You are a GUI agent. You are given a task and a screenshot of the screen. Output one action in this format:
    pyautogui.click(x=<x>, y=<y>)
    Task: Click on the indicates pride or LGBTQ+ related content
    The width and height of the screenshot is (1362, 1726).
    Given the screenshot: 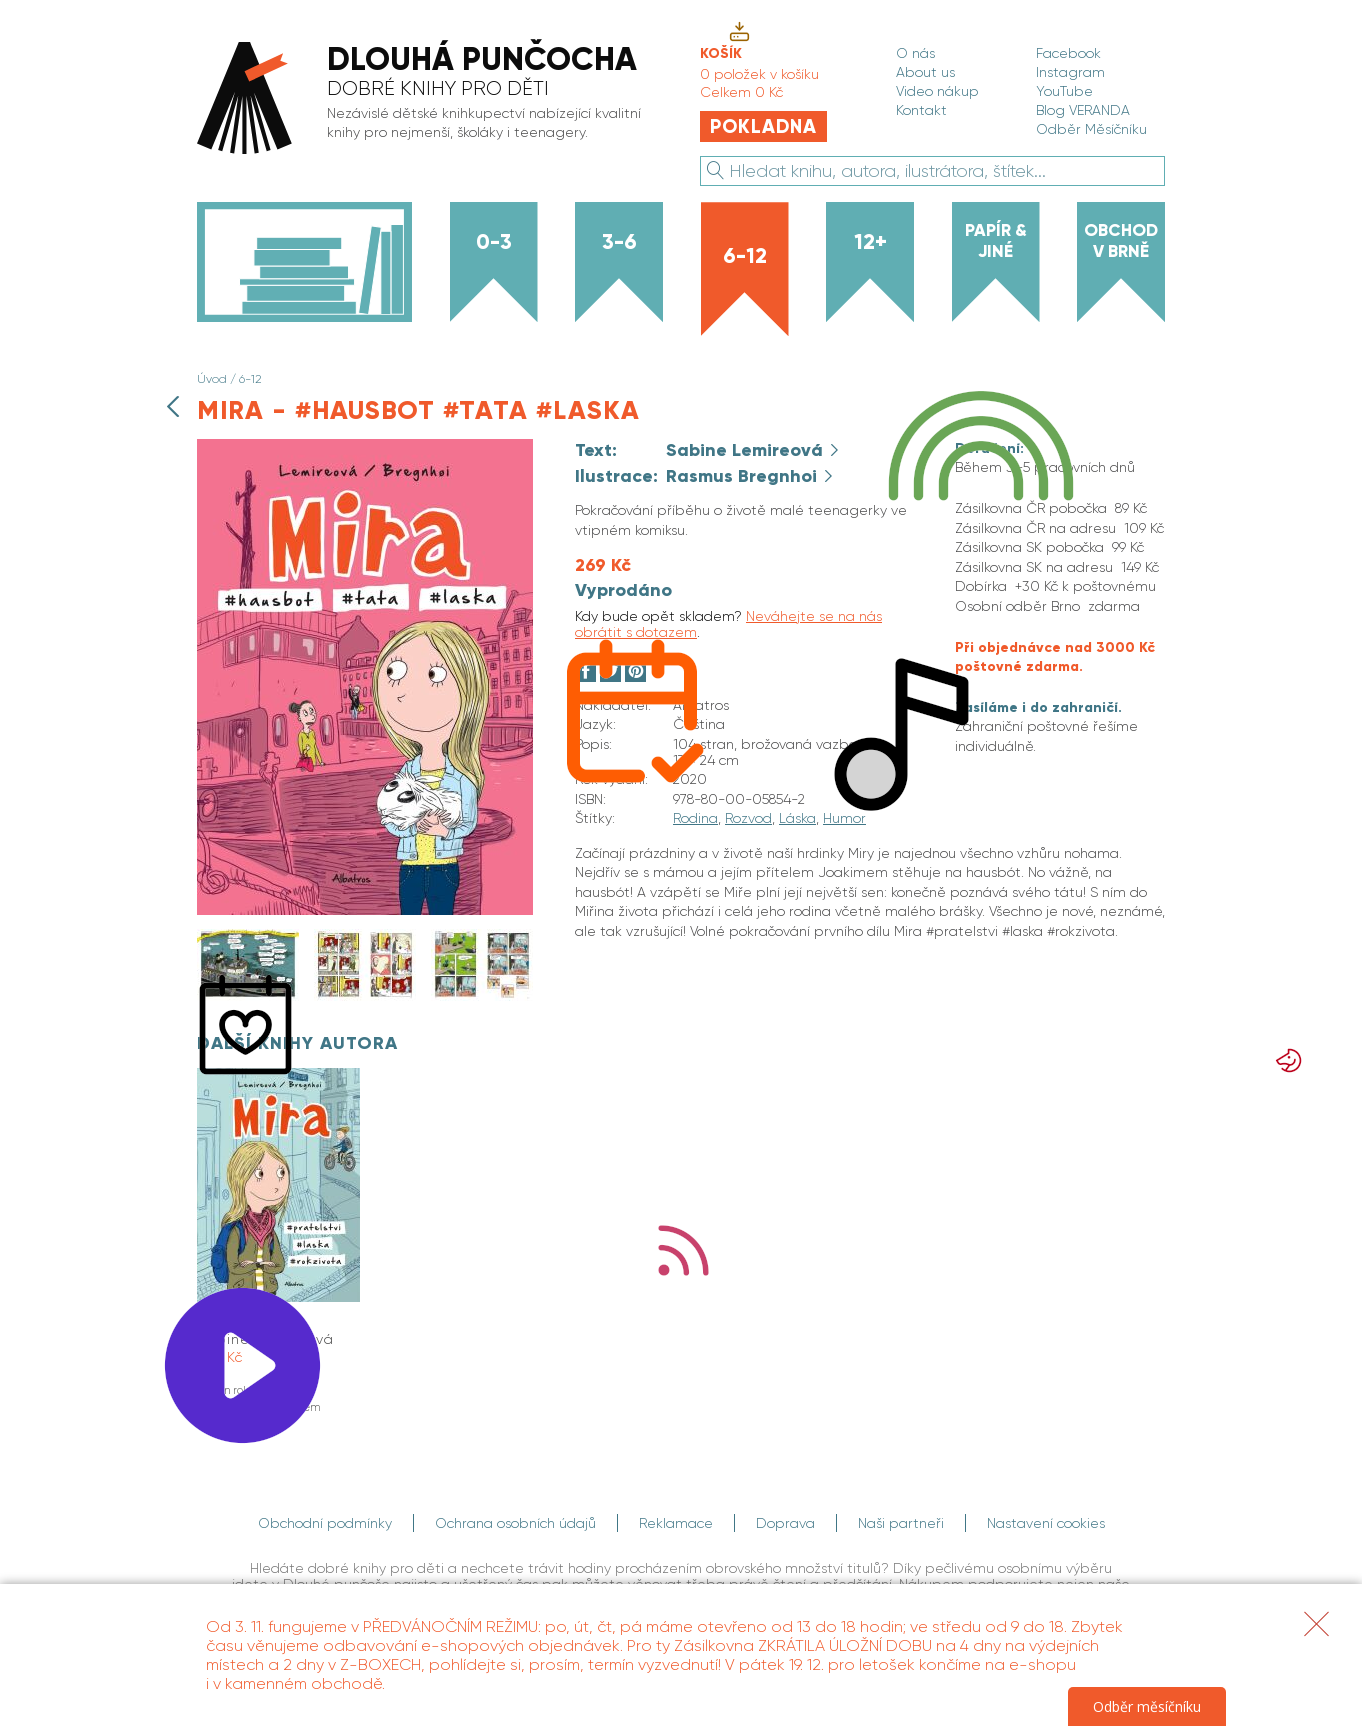 What is the action you would take?
    pyautogui.click(x=981, y=452)
    